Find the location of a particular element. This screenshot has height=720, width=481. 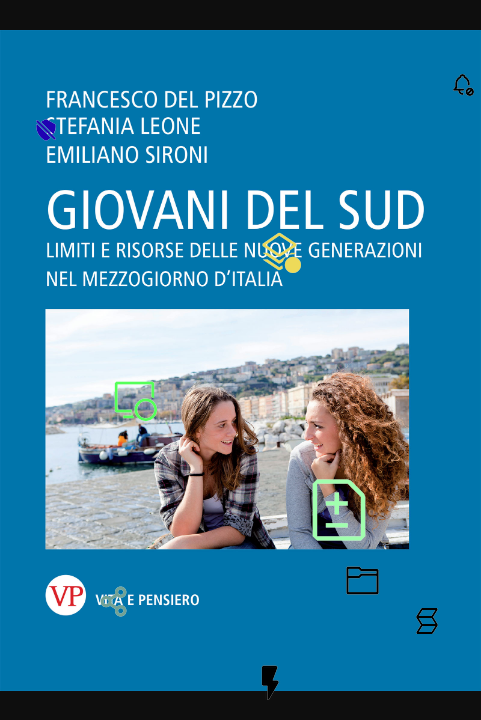

view source map or code mapping is located at coordinates (427, 621).